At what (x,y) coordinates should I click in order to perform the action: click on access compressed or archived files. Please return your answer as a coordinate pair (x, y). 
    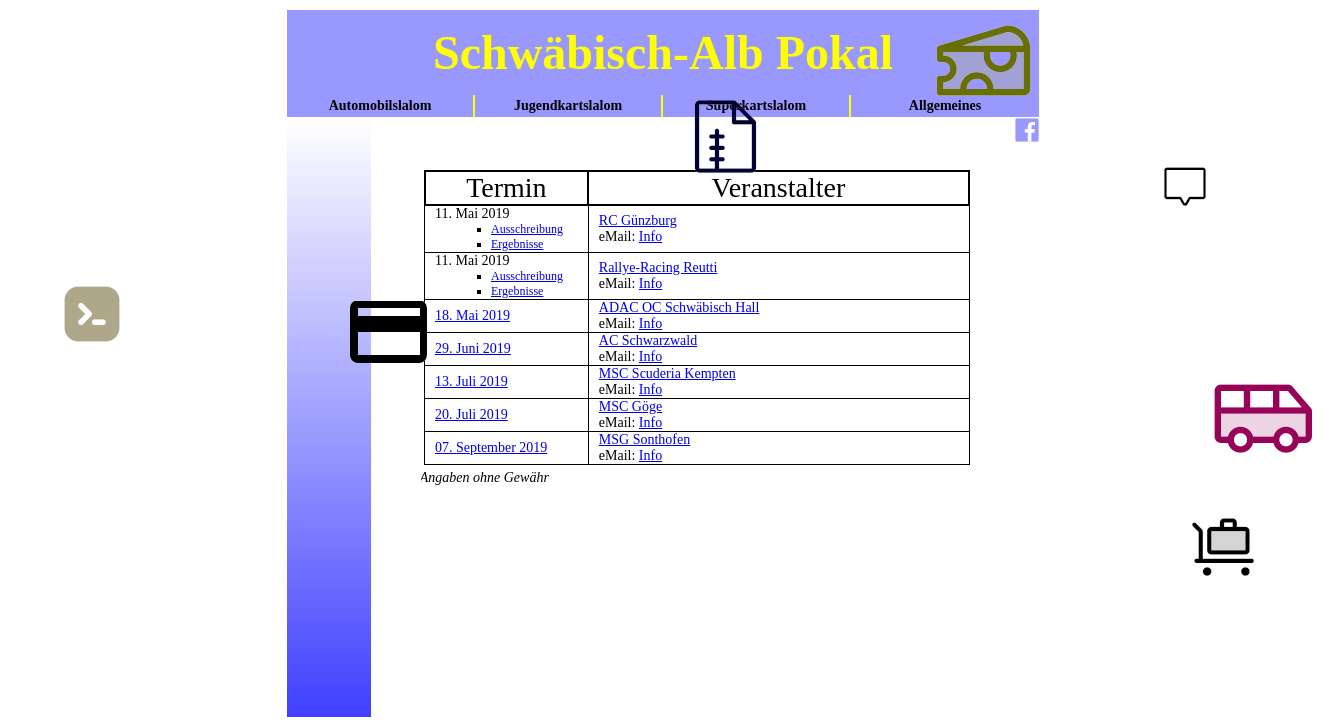
    Looking at the image, I should click on (725, 136).